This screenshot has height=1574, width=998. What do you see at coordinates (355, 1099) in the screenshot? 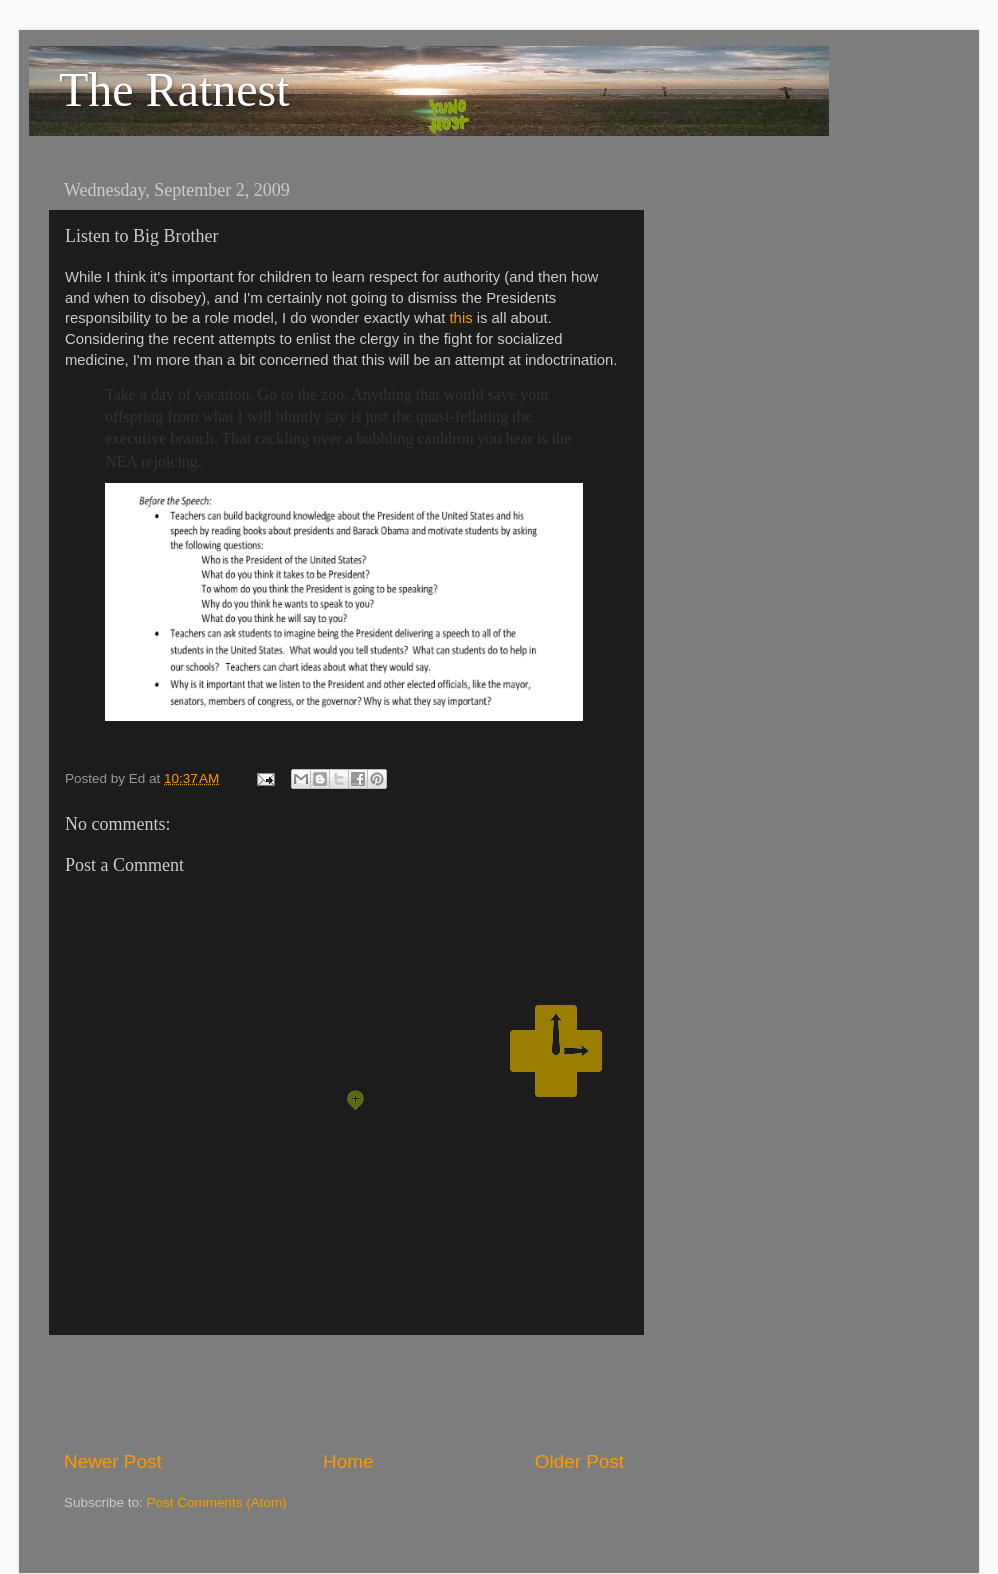
I see `add a new location pin` at bounding box center [355, 1099].